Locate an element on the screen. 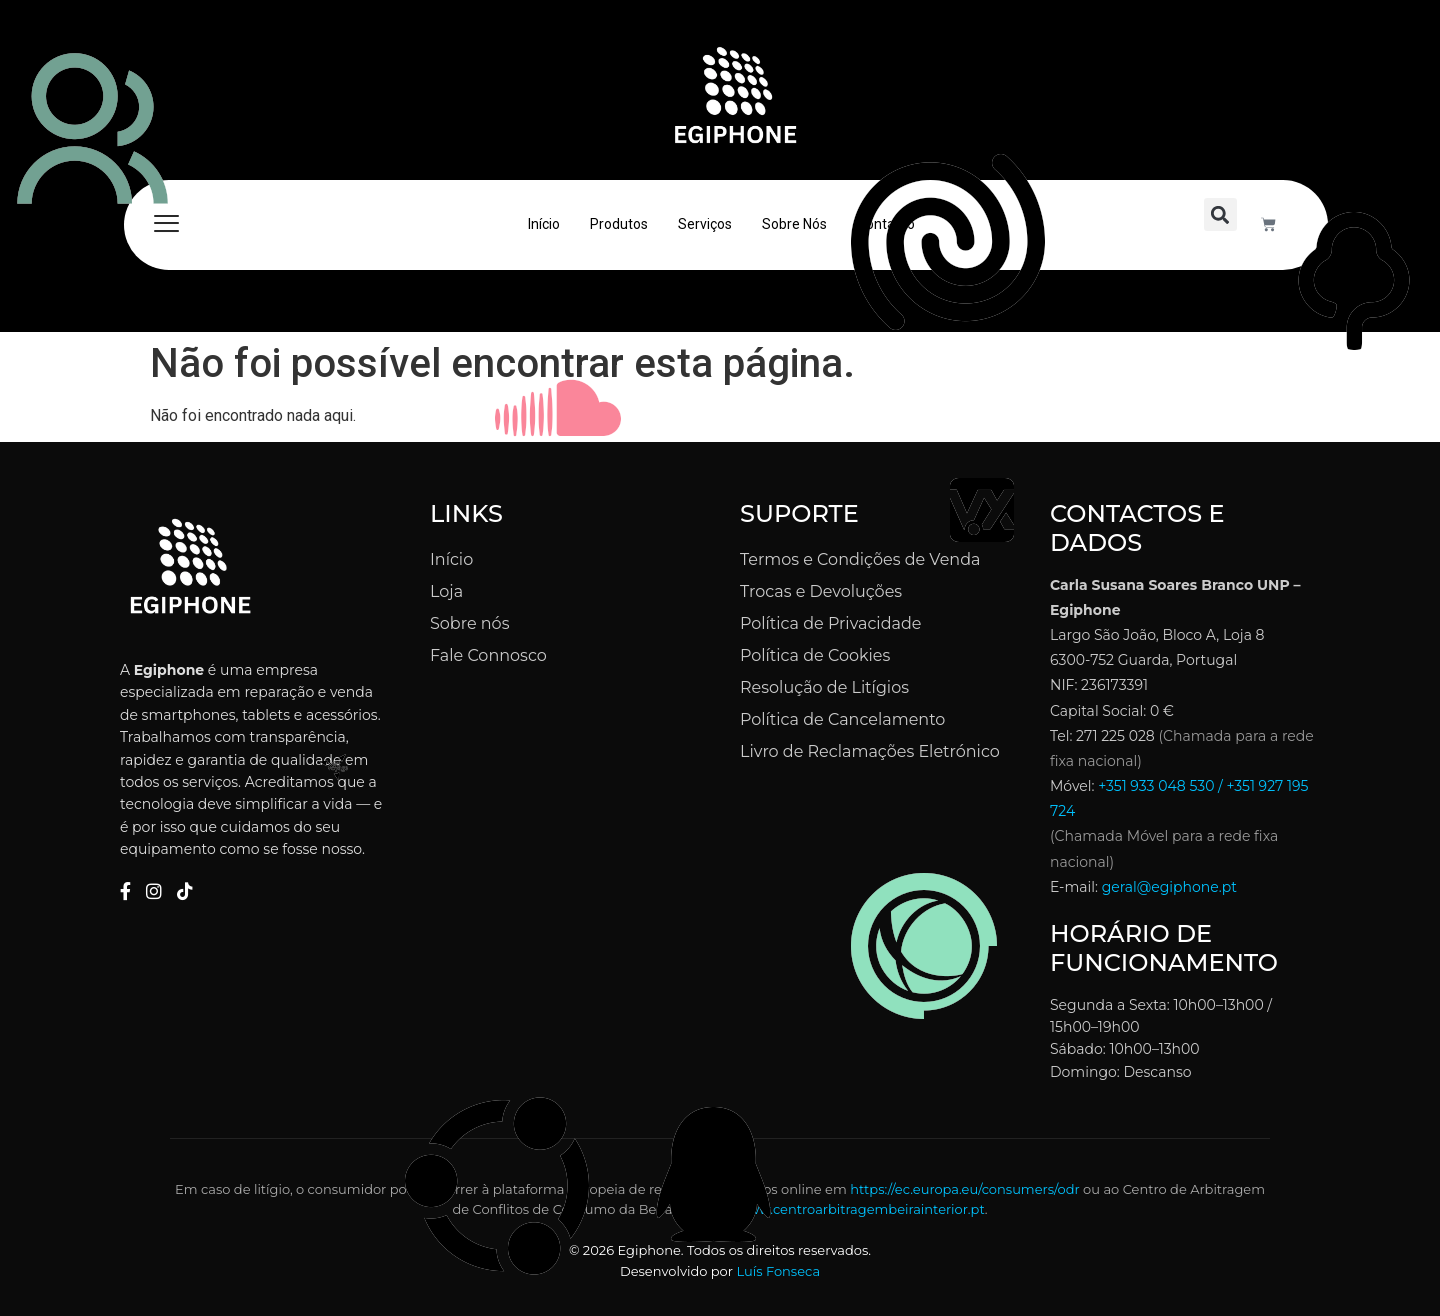 The height and width of the screenshot is (1316, 1440). lucide icon library logo is located at coordinates (948, 242).